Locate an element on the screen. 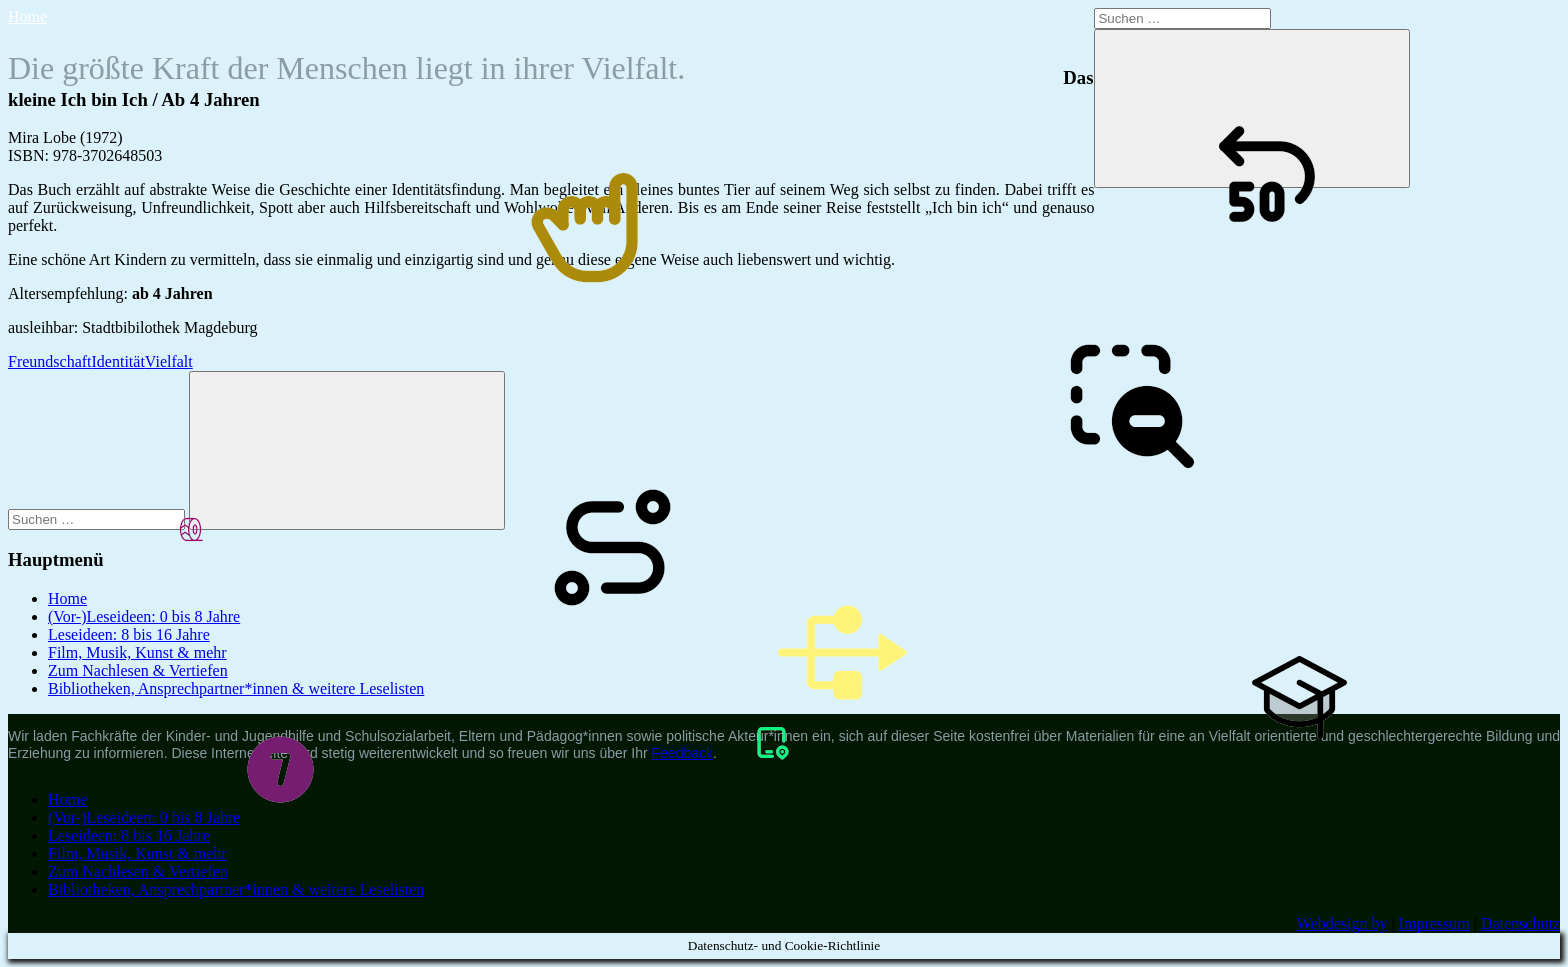 The image size is (1568, 967). pinky promise or commitment gesture is located at coordinates (586, 219).